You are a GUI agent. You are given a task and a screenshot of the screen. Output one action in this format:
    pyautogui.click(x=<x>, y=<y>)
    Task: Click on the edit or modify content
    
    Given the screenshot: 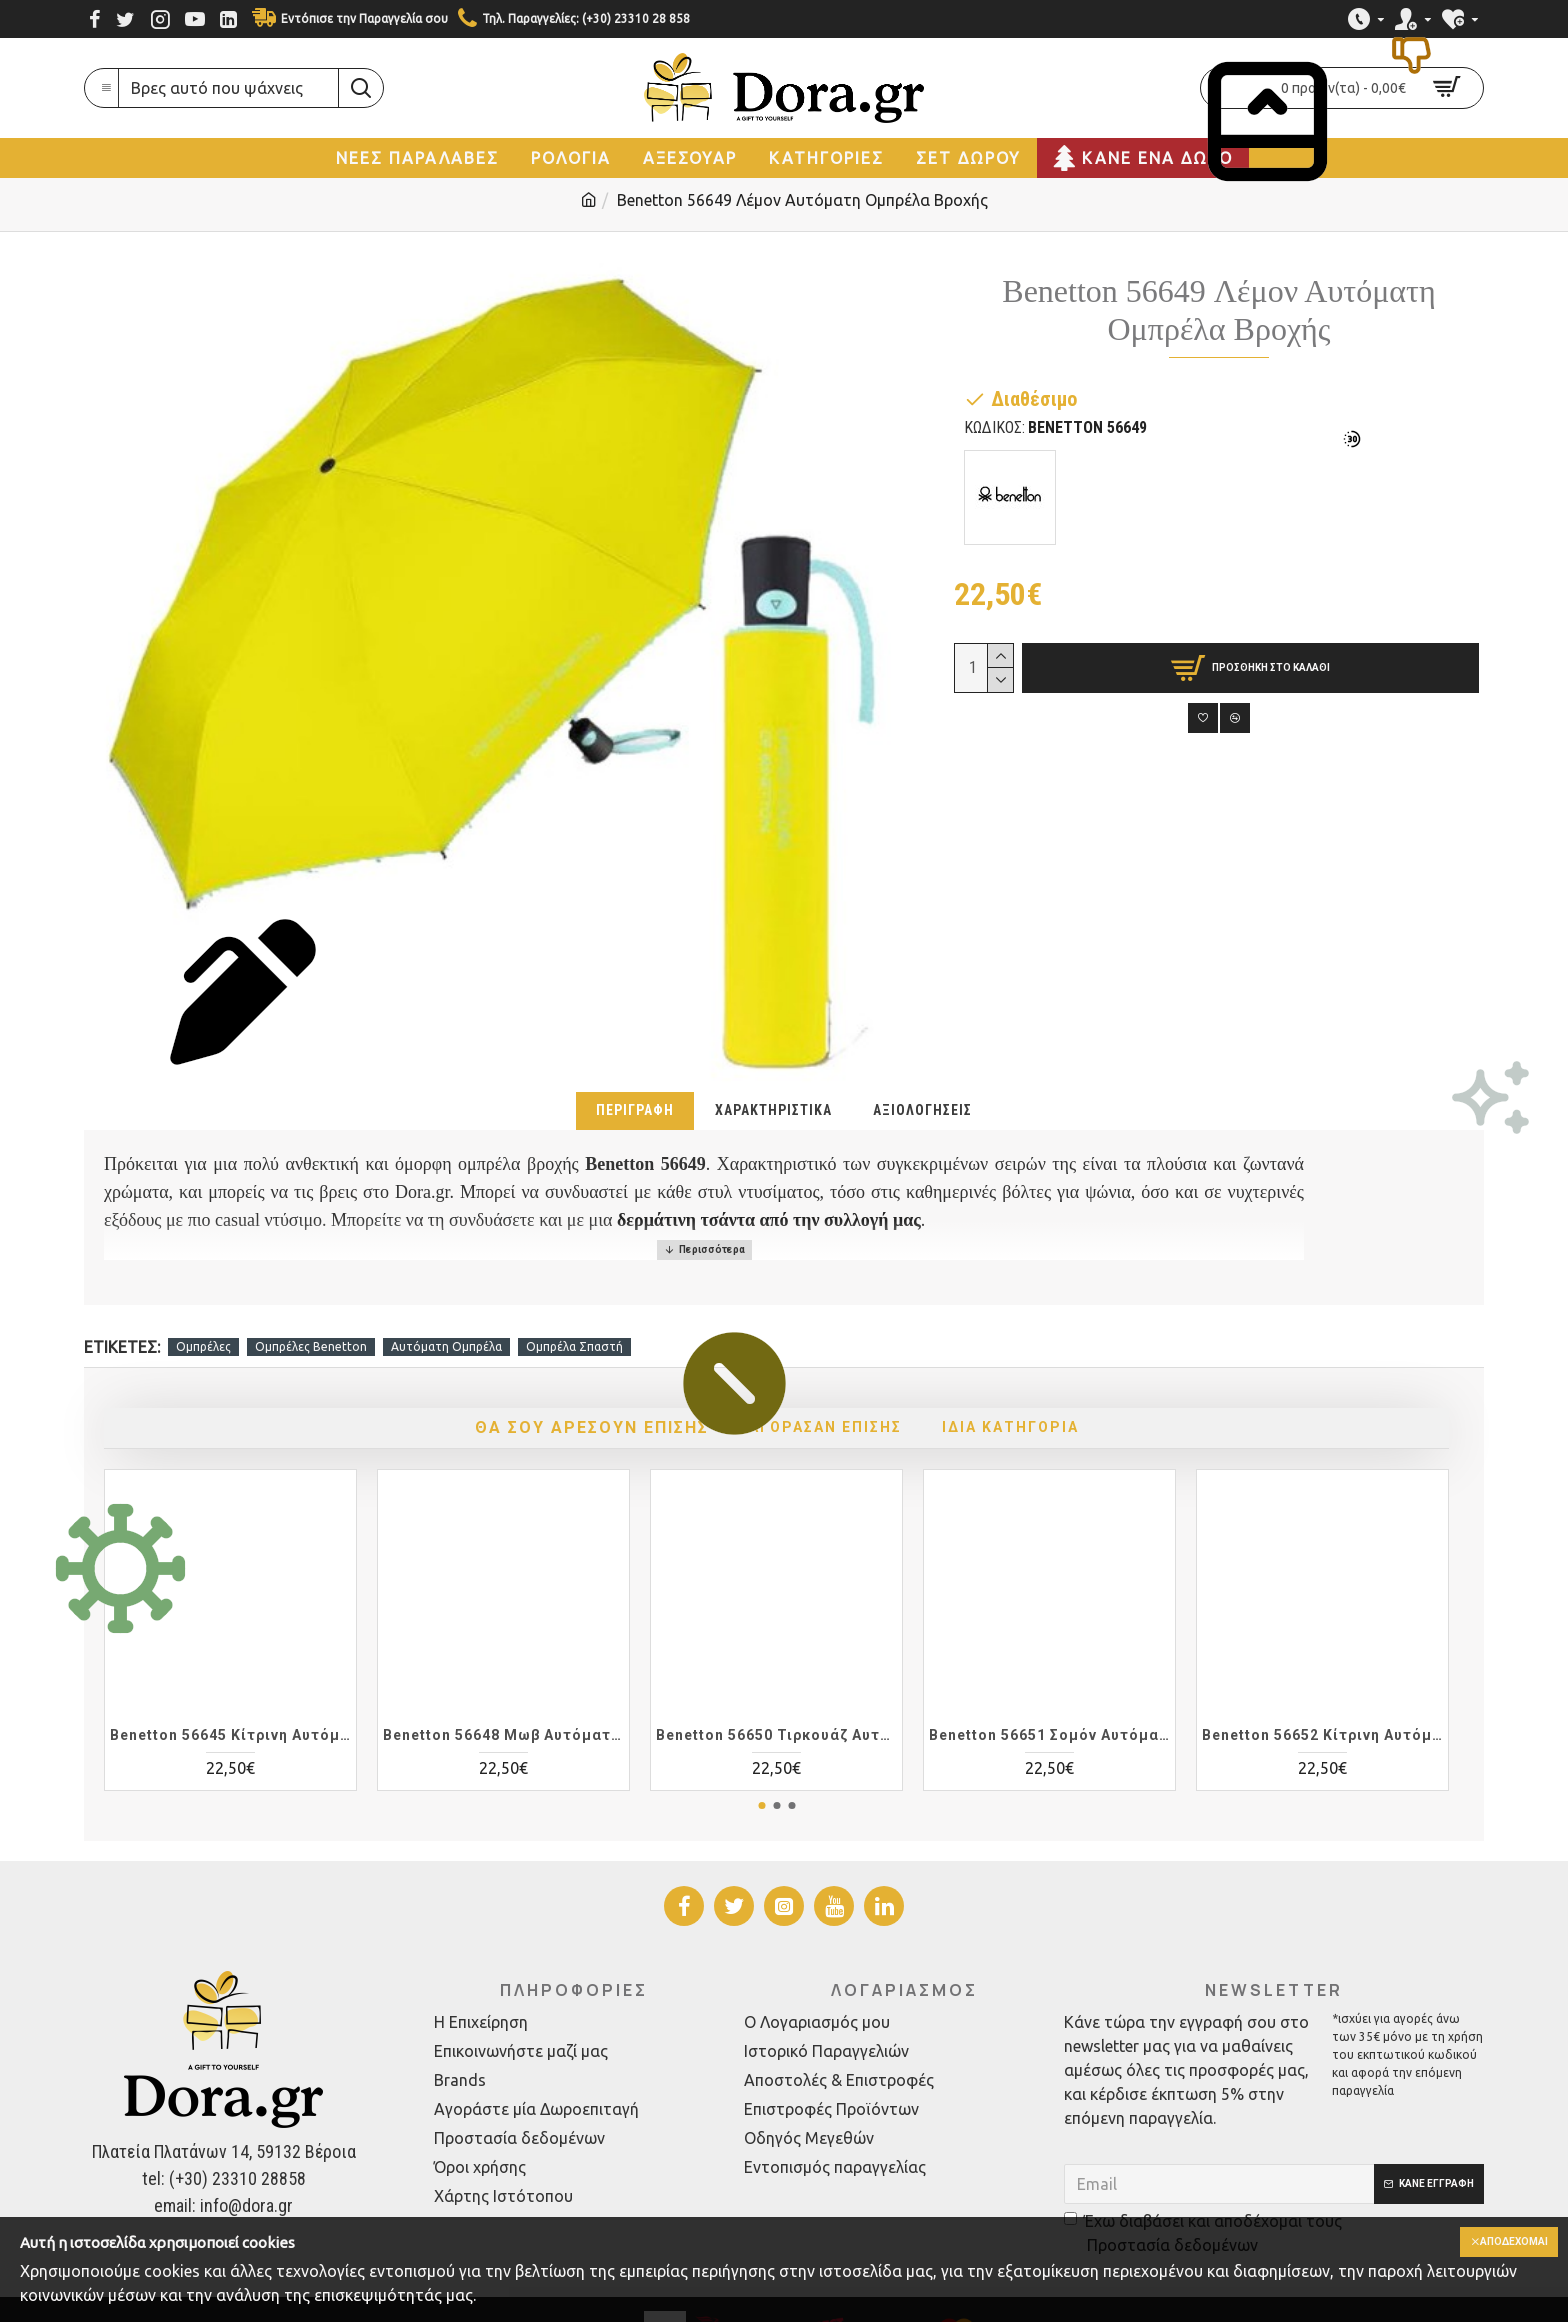 What is the action you would take?
    pyautogui.click(x=243, y=992)
    